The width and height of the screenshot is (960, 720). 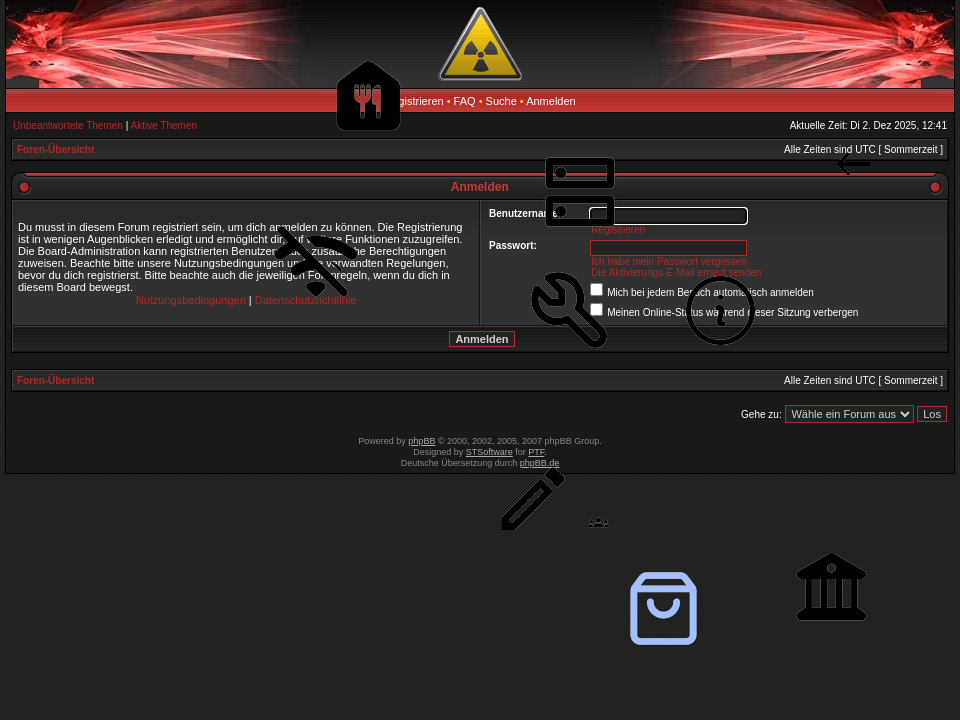 I want to click on access banking or financial services, so click(x=831, y=585).